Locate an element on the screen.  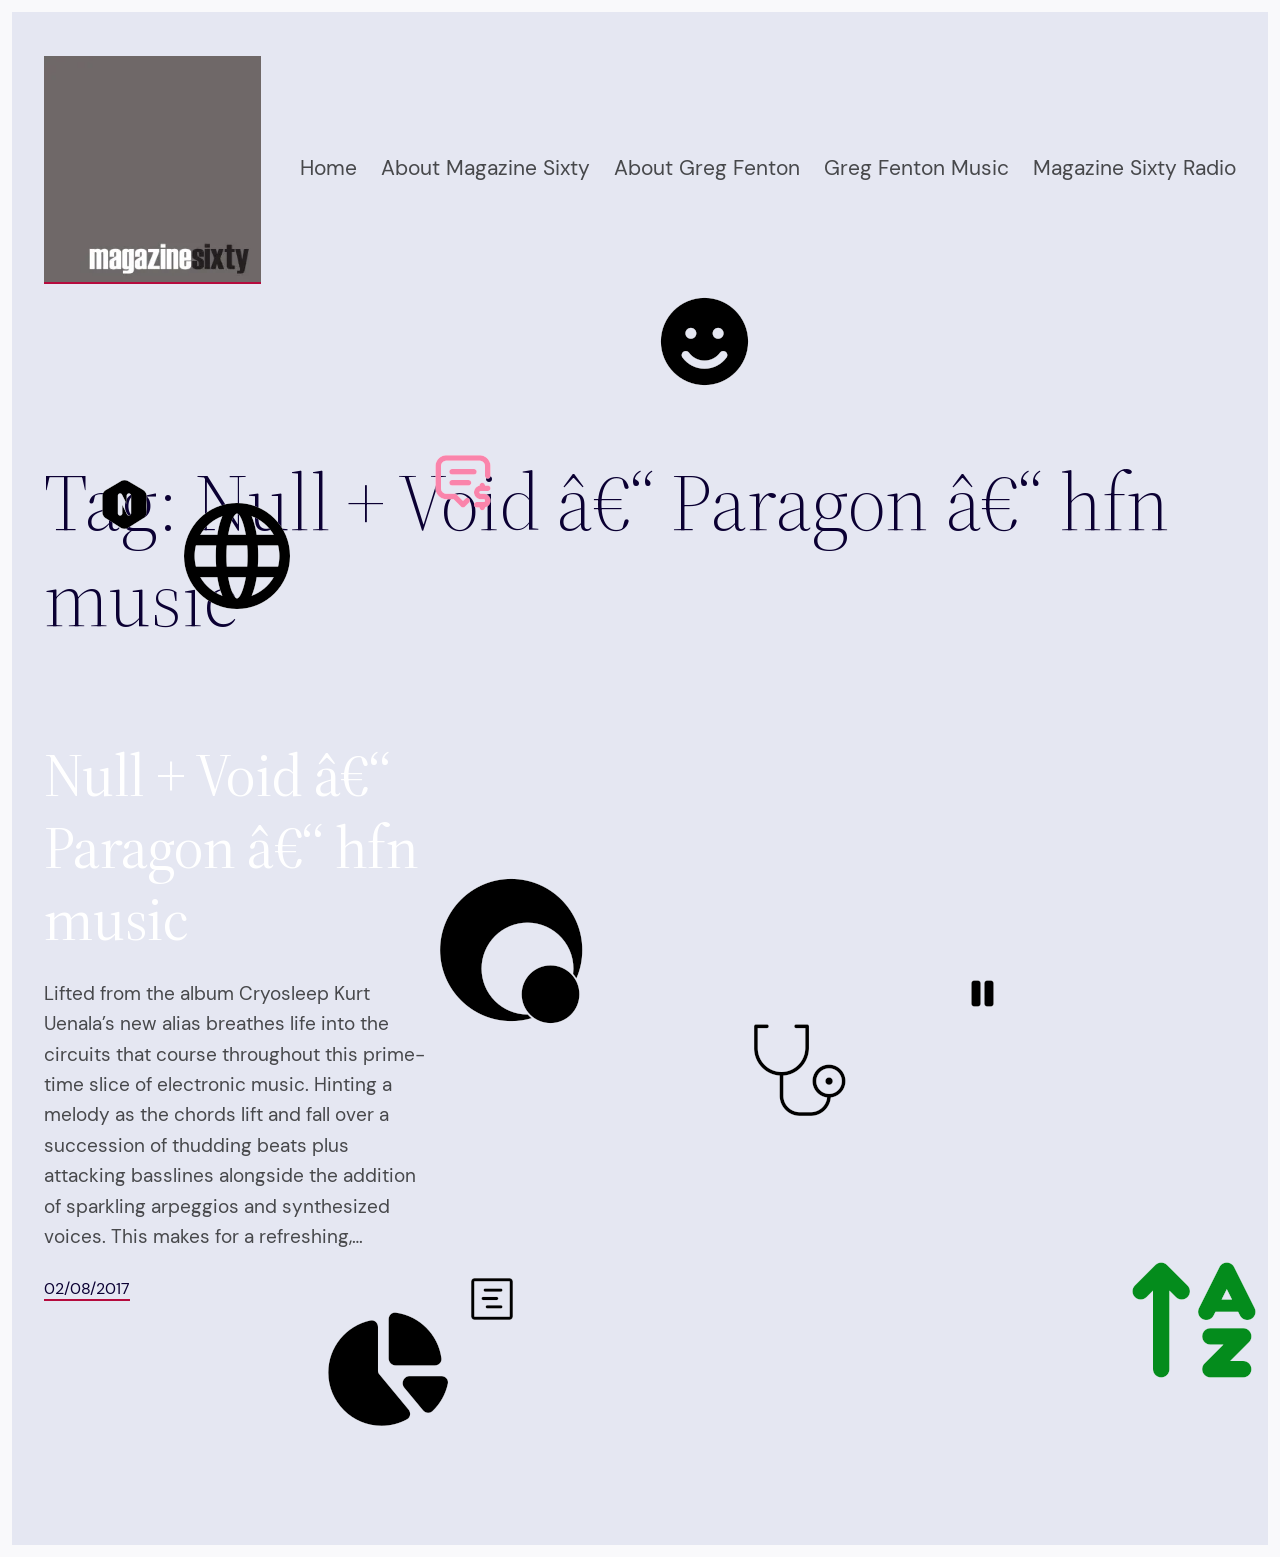
pause media playback is located at coordinates (982, 993).